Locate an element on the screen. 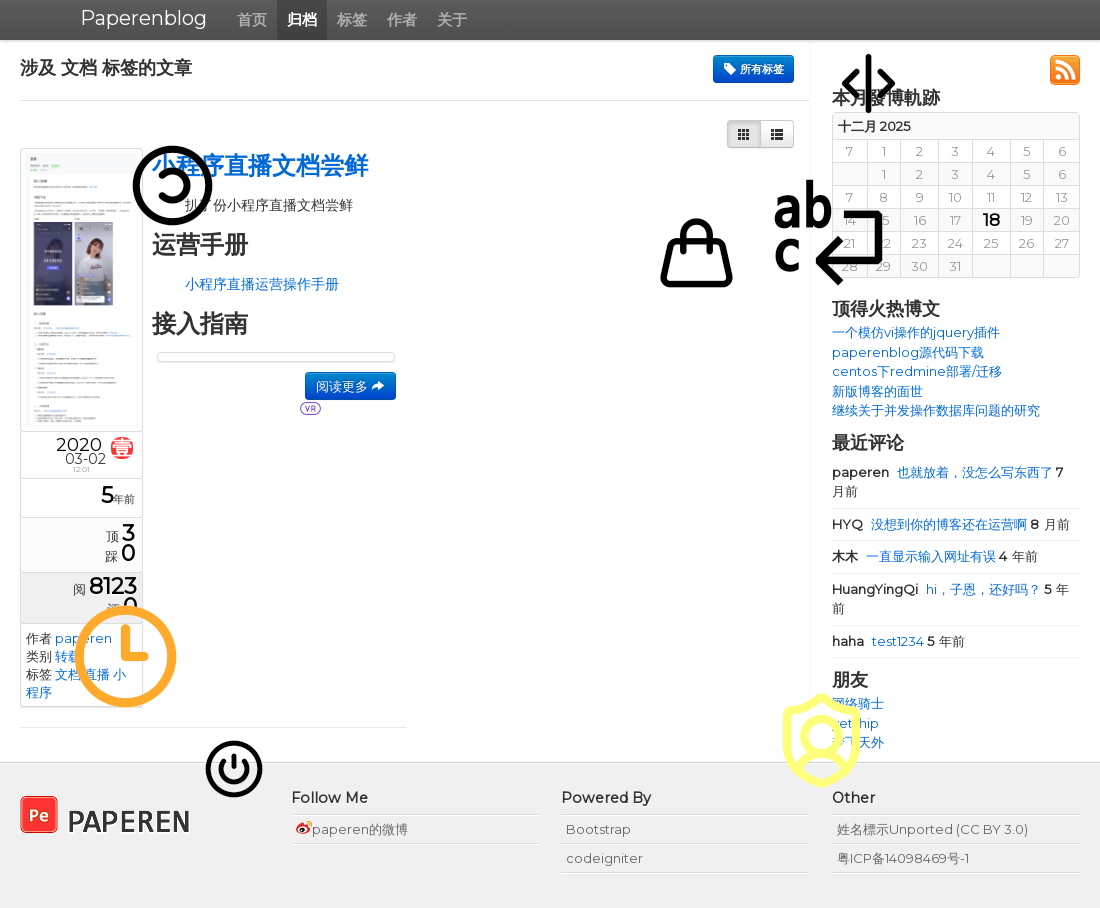  drag to resize adjacent panels horizontally is located at coordinates (868, 83).